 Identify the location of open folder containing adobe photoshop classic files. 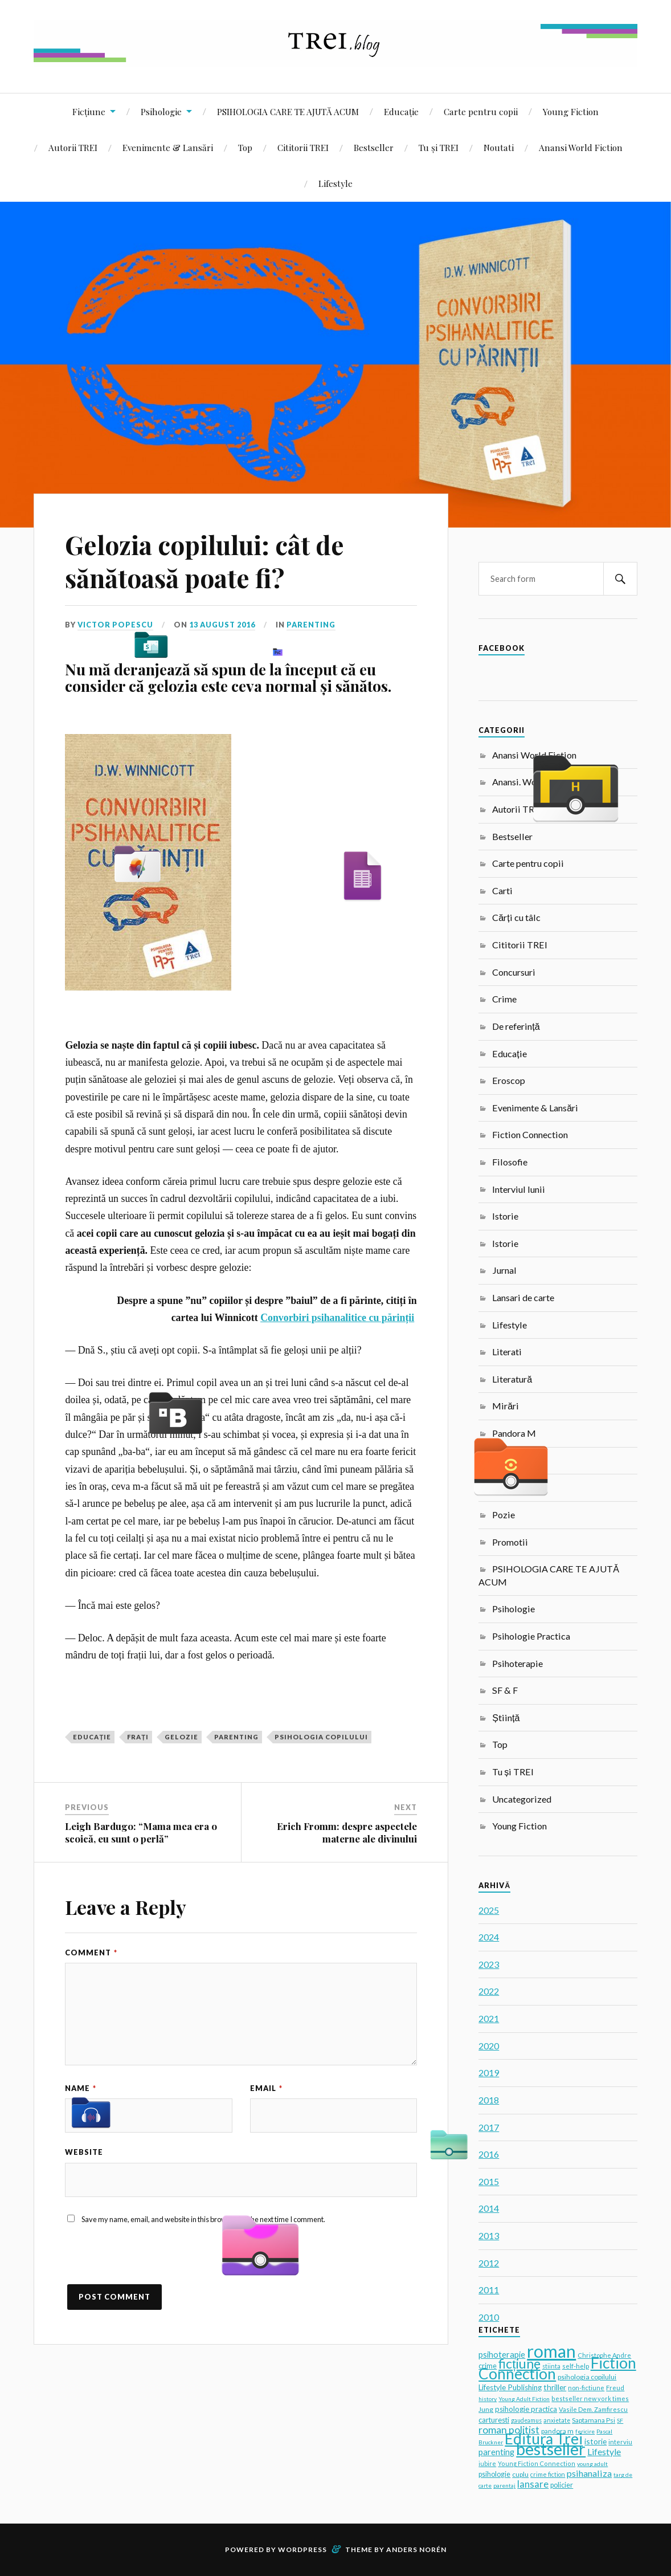
(277, 652).